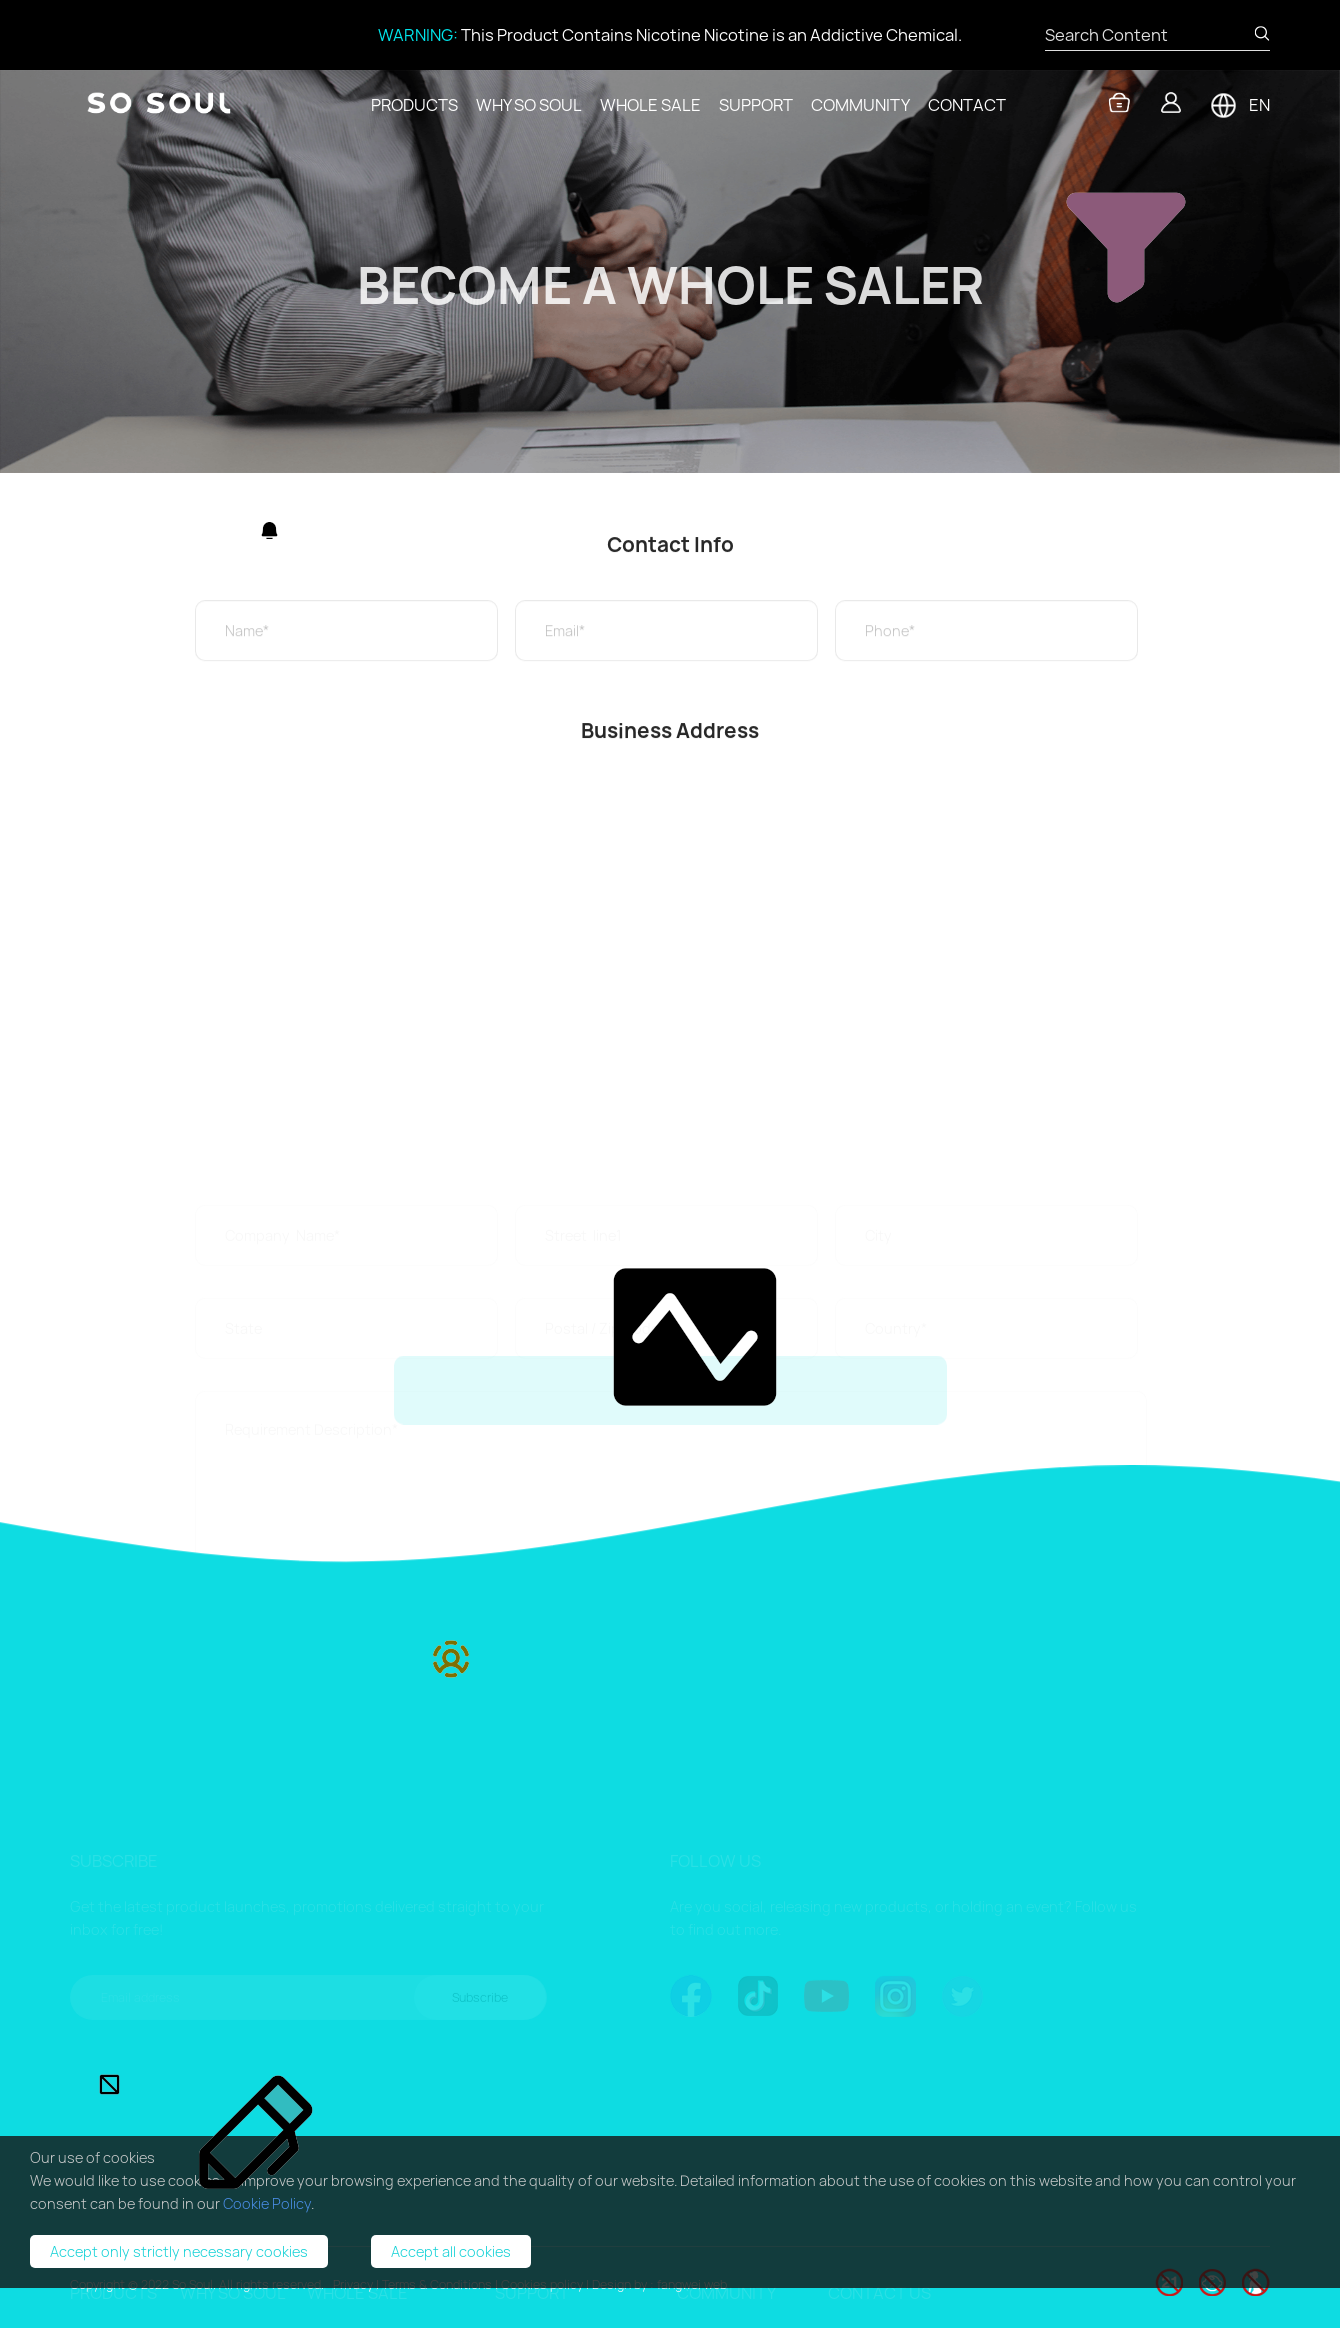  Describe the element at coordinates (269, 530) in the screenshot. I see `view notifications` at that location.